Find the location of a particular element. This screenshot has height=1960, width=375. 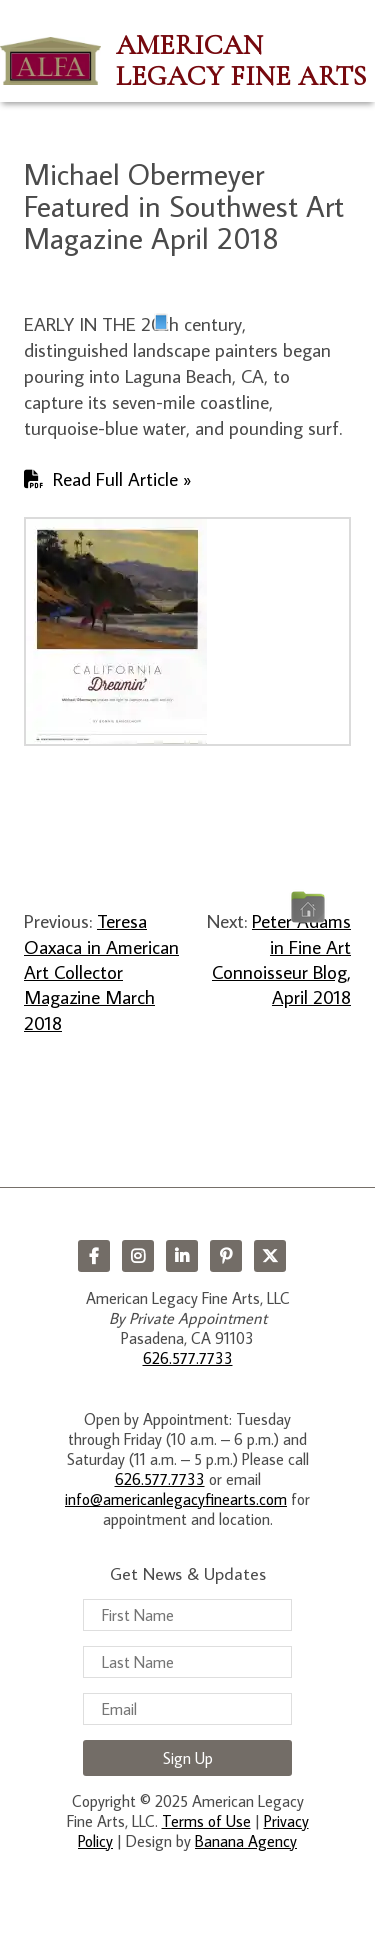

indicates a connected iPad device is located at coordinates (161, 322).